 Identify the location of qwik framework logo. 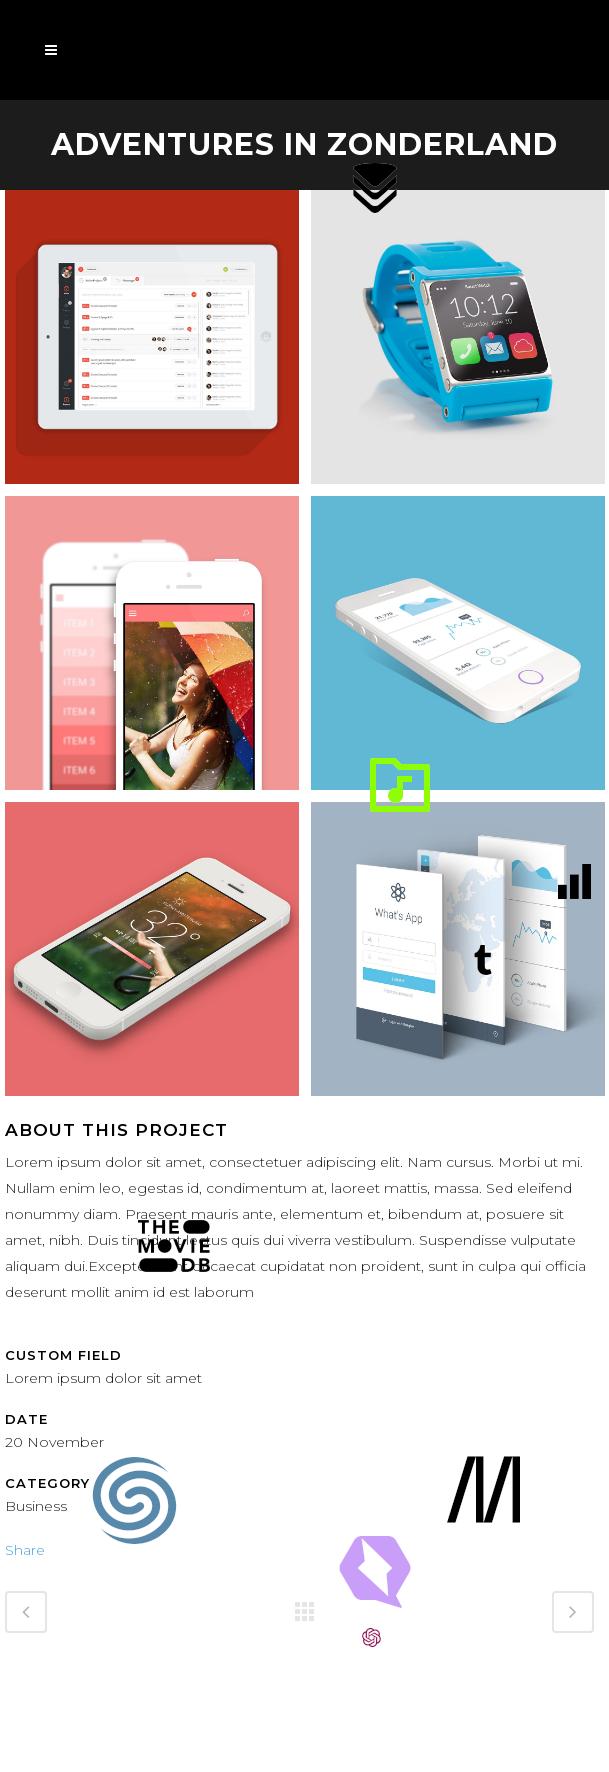
(375, 1572).